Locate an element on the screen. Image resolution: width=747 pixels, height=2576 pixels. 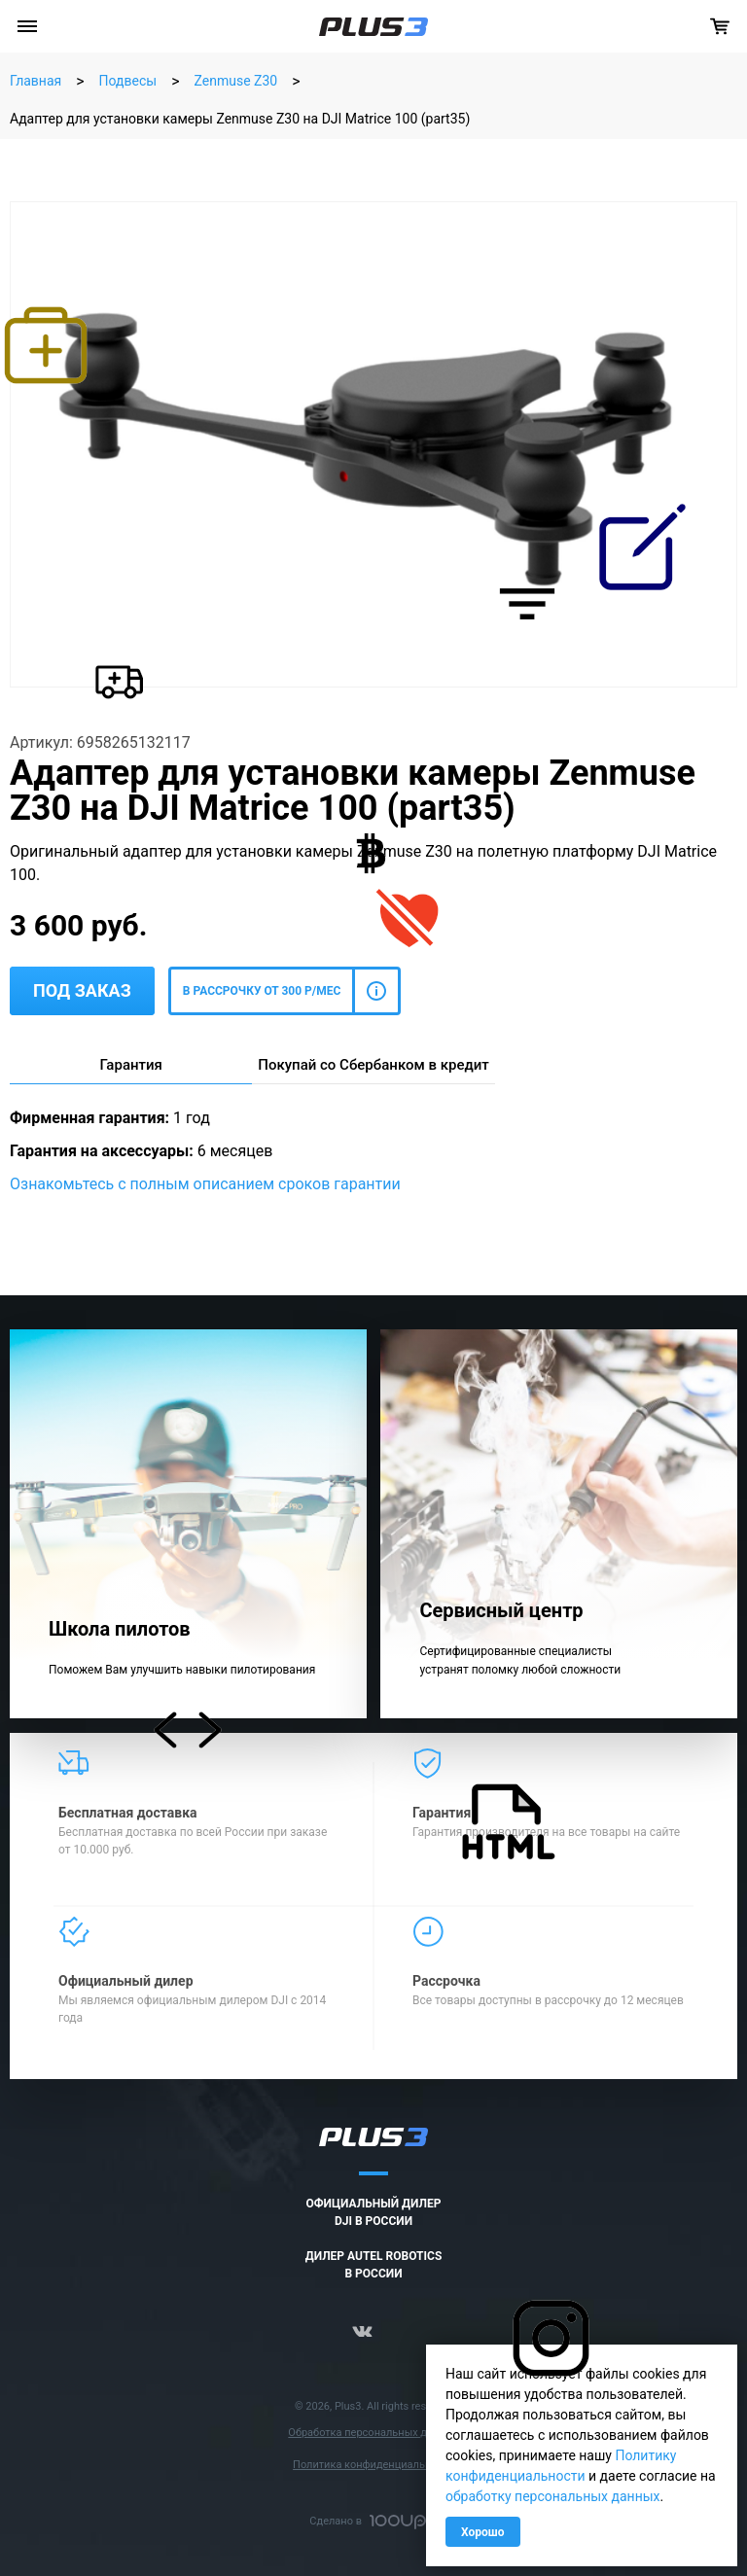
bitcoin cryptocurrency logo is located at coordinates (371, 853).